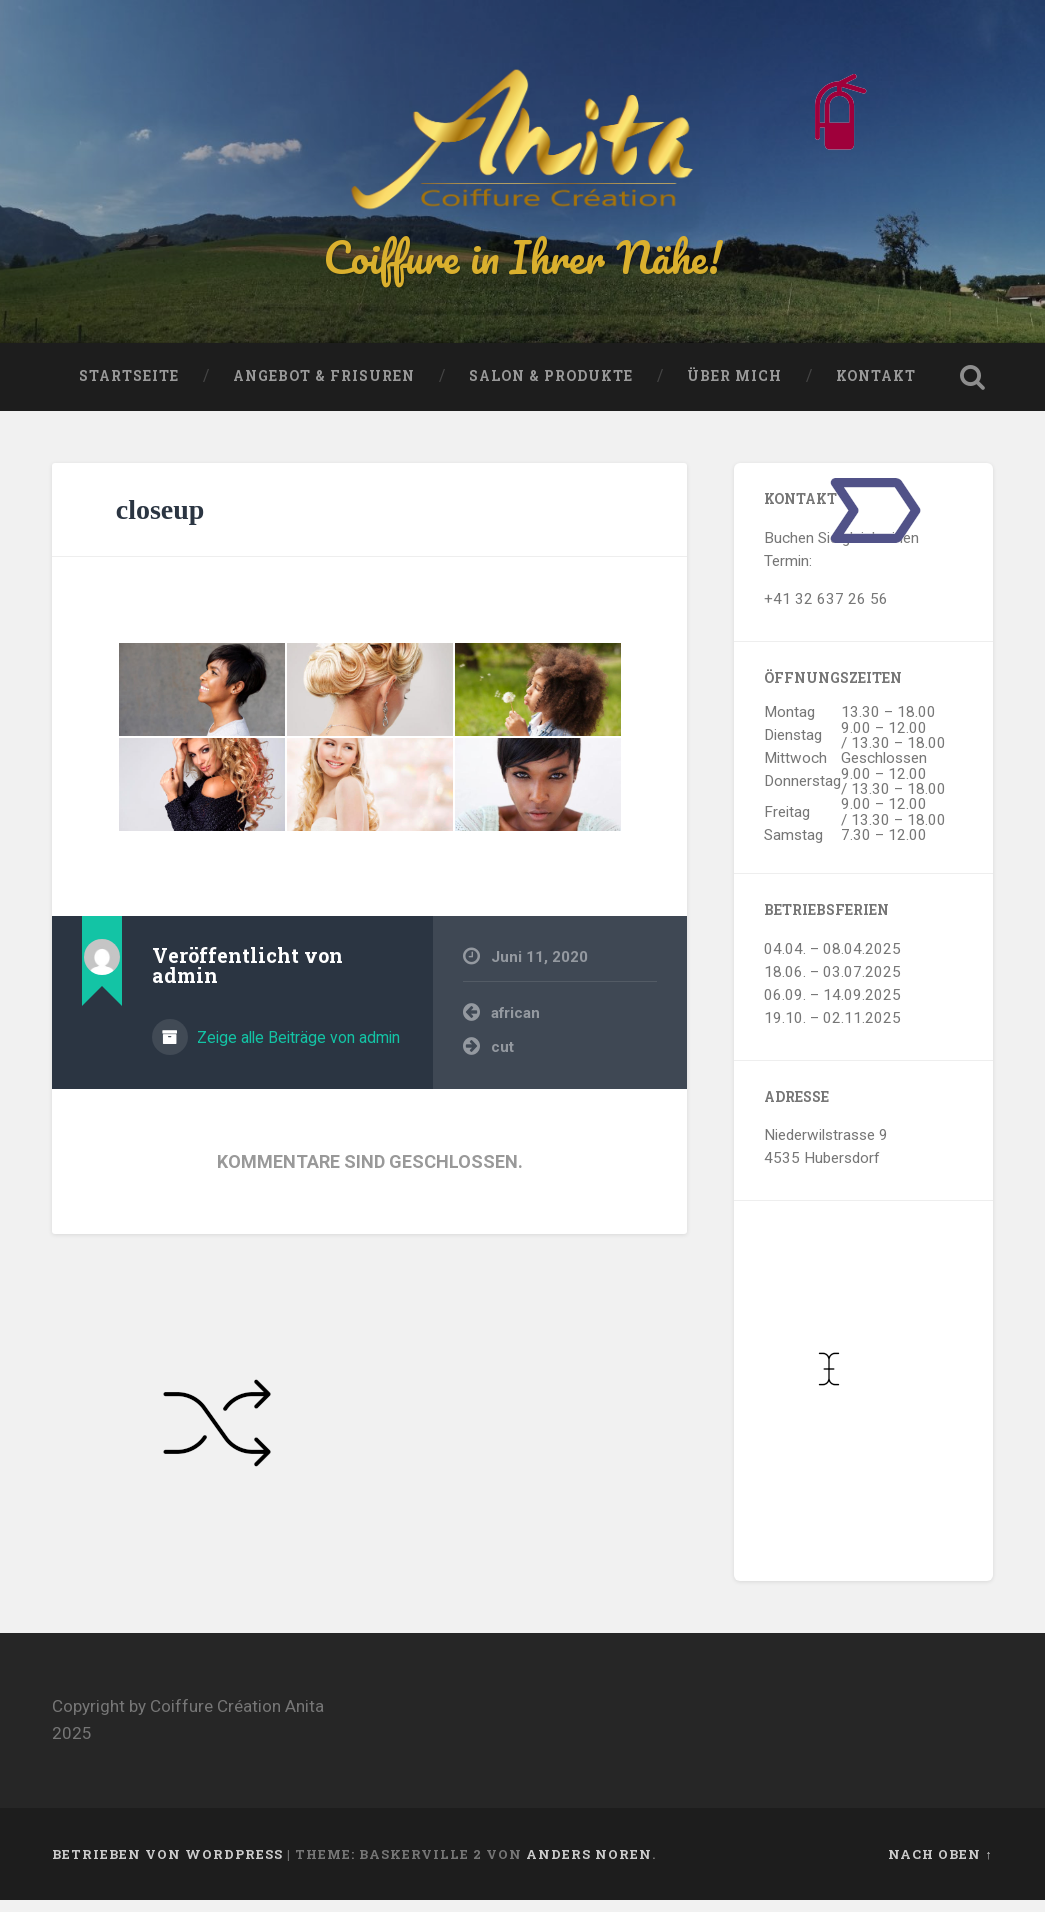 The height and width of the screenshot is (1912, 1045). What do you see at coordinates (837, 113) in the screenshot?
I see `fire safety equipment indicator` at bounding box center [837, 113].